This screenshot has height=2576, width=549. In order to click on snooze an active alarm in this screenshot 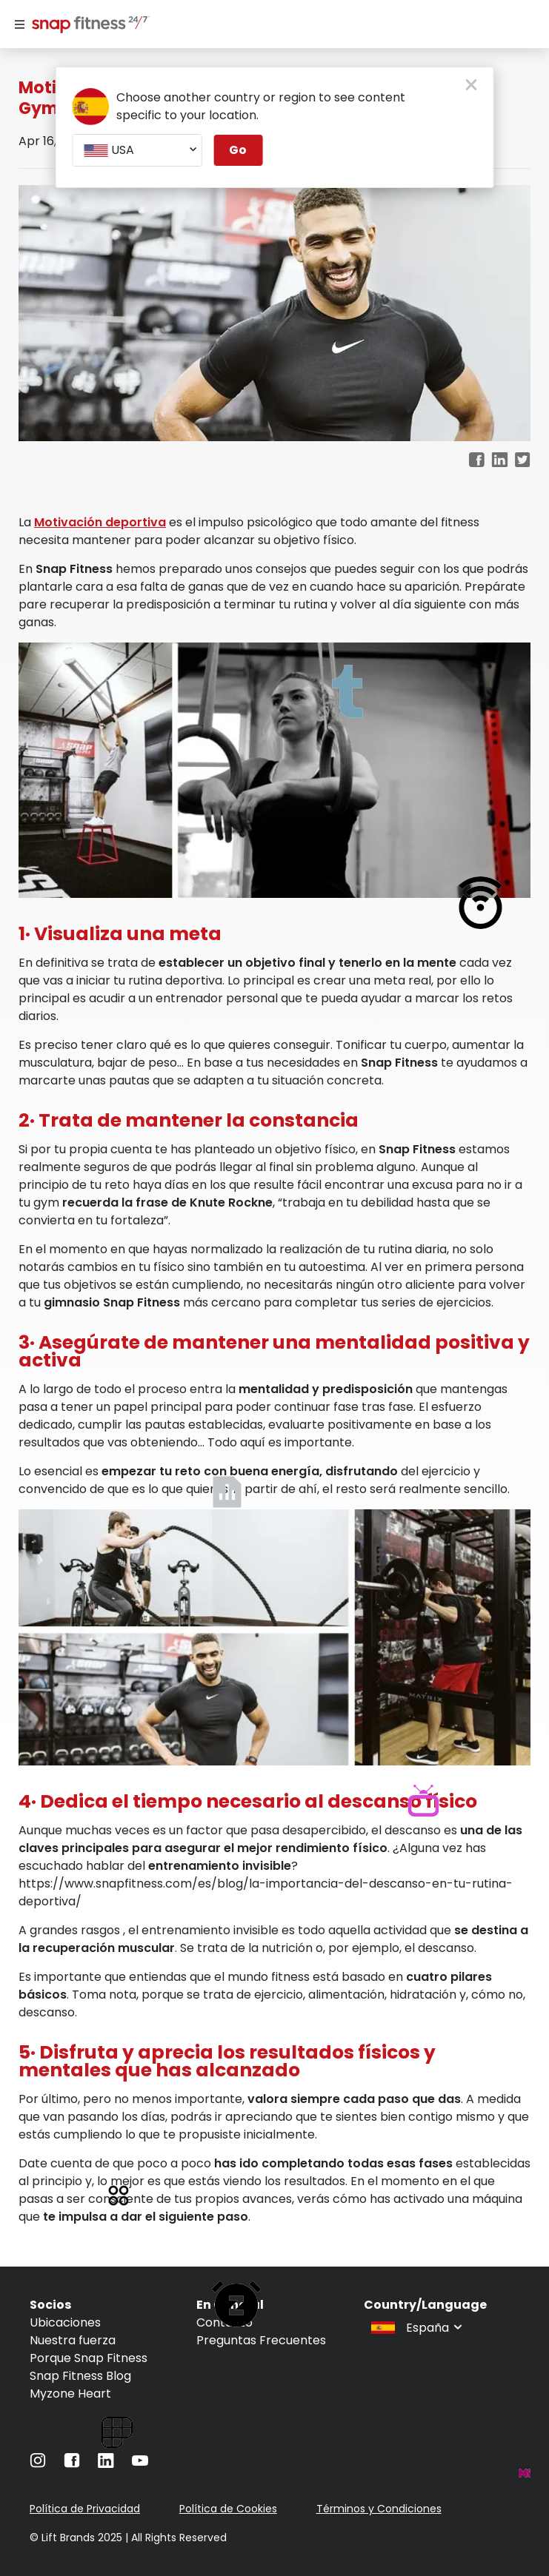, I will do `click(236, 2303)`.